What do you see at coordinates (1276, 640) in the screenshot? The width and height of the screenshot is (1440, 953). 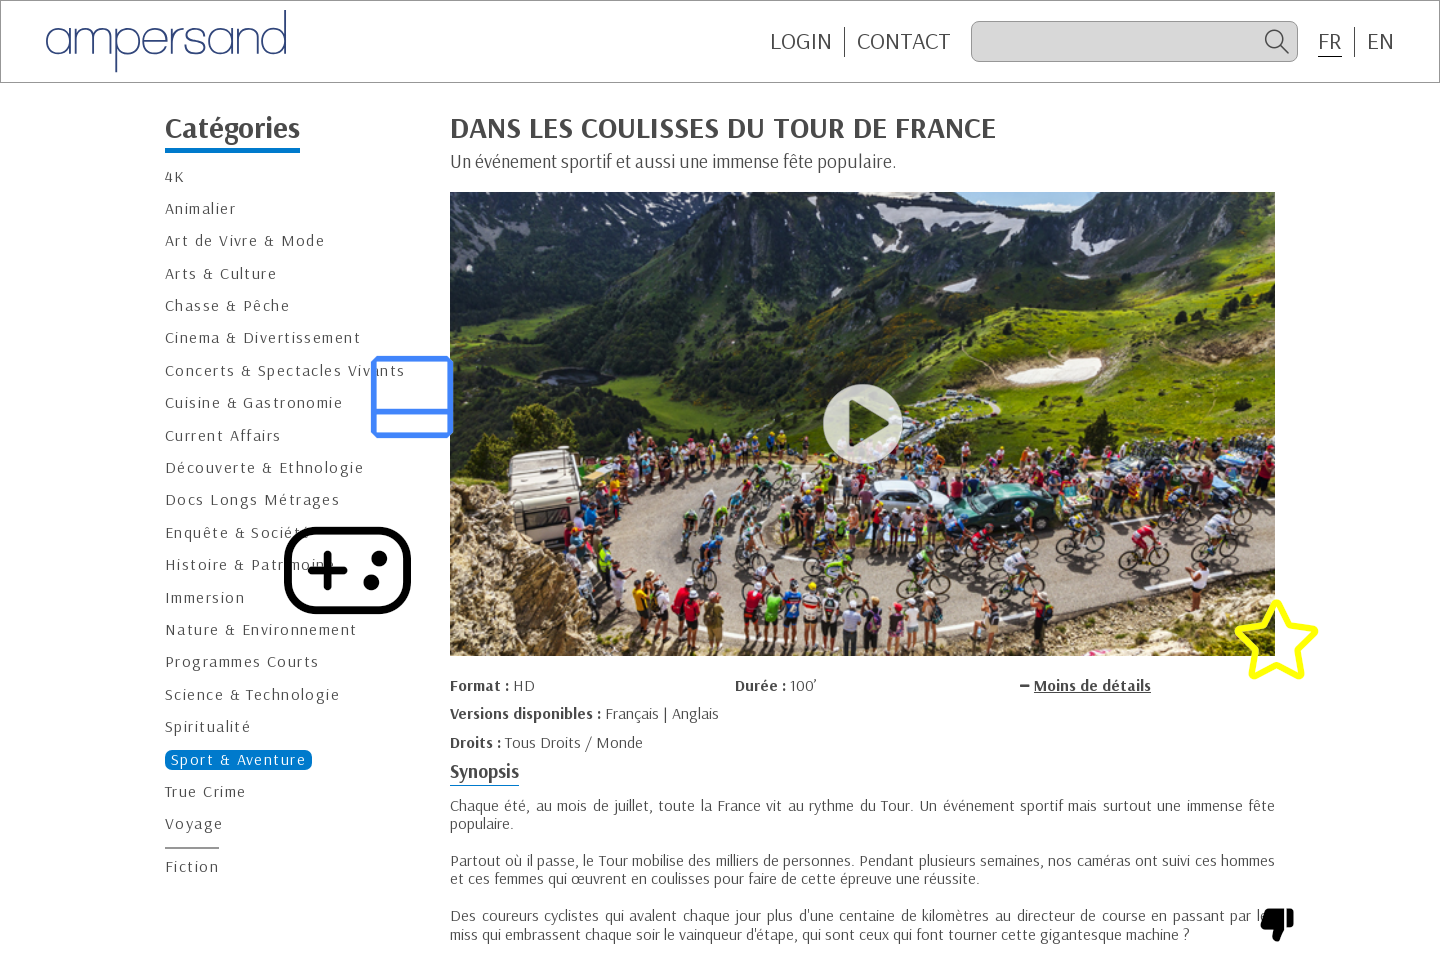 I see `add to favorites` at bounding box center [1276, 640].